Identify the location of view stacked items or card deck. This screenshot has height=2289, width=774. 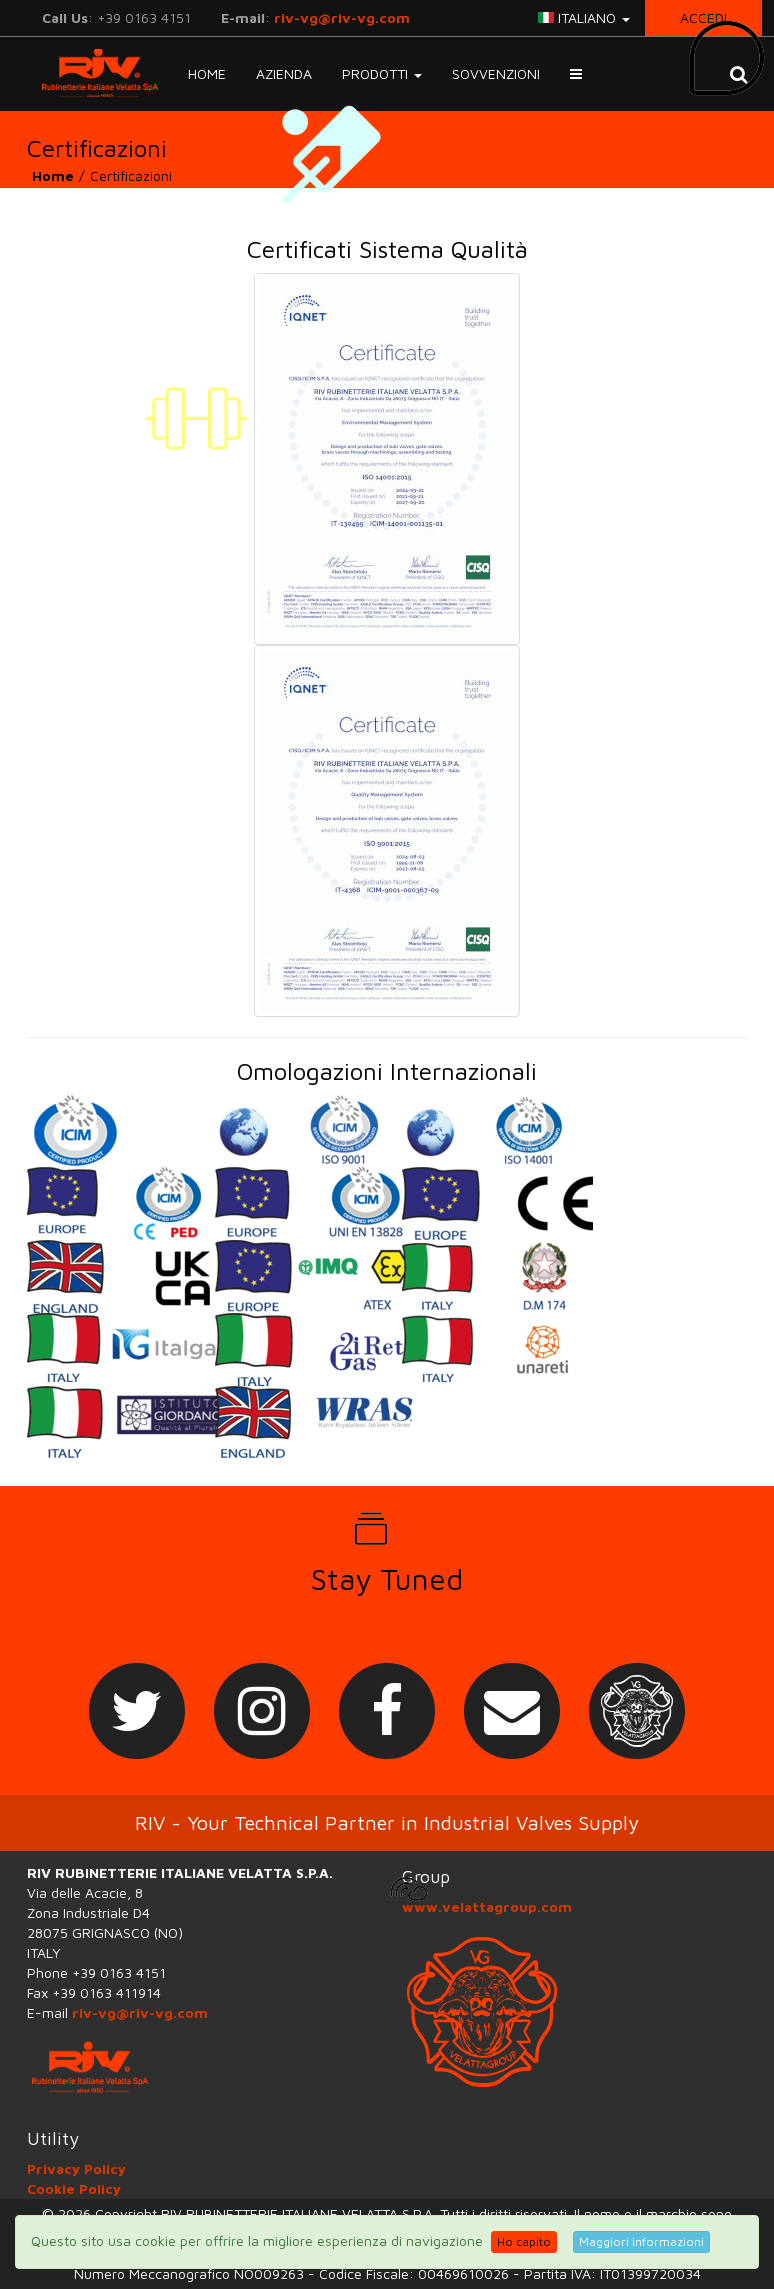
(371, 1530).